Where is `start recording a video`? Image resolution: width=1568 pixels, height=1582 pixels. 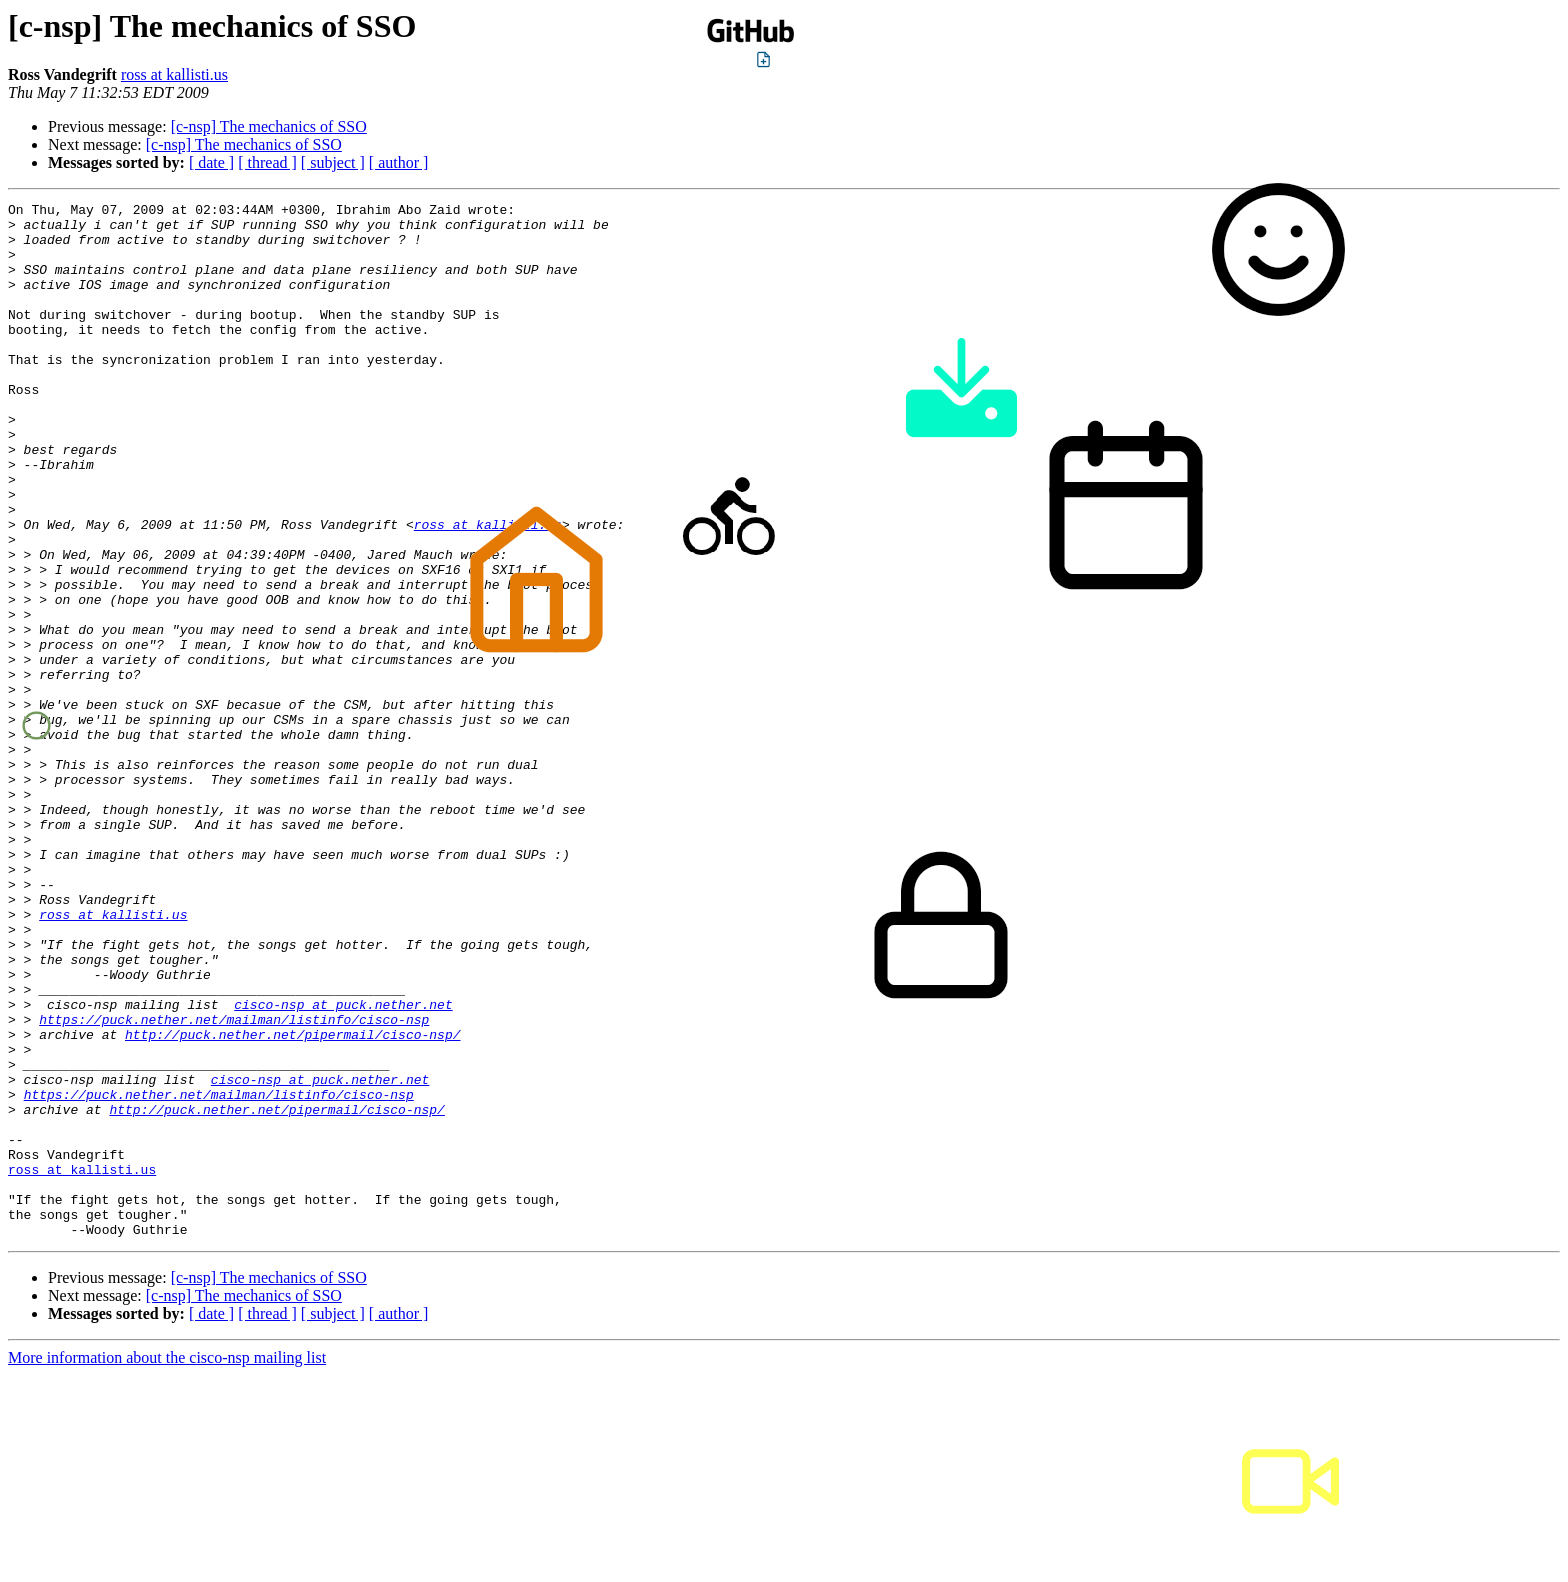
start recording a video is located at coordinates (1290, 1481).